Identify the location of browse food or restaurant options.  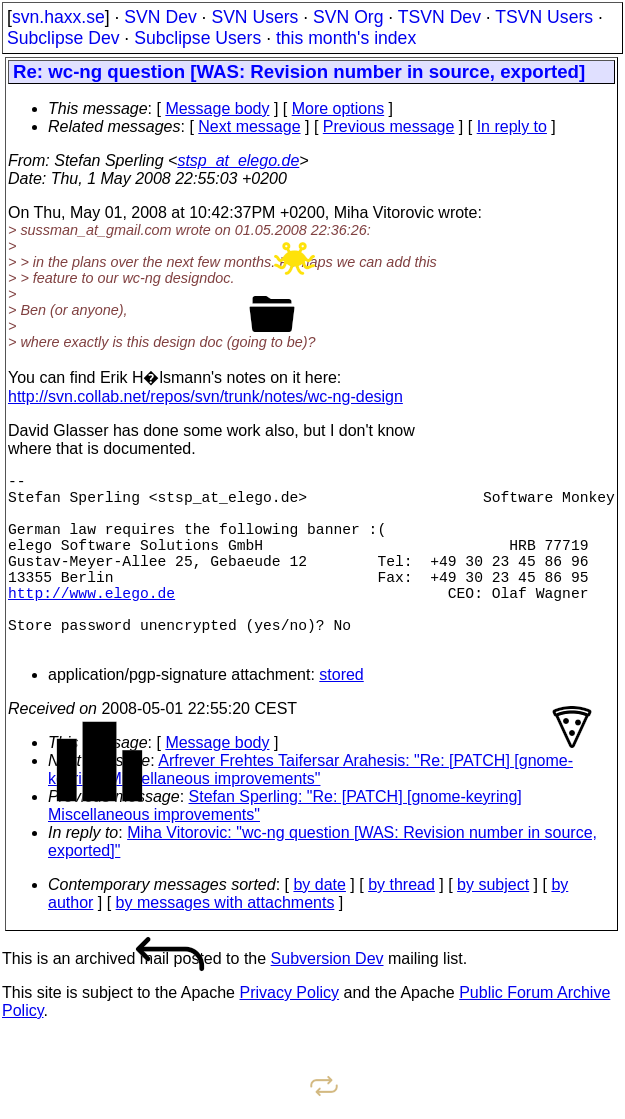
(572, 727).